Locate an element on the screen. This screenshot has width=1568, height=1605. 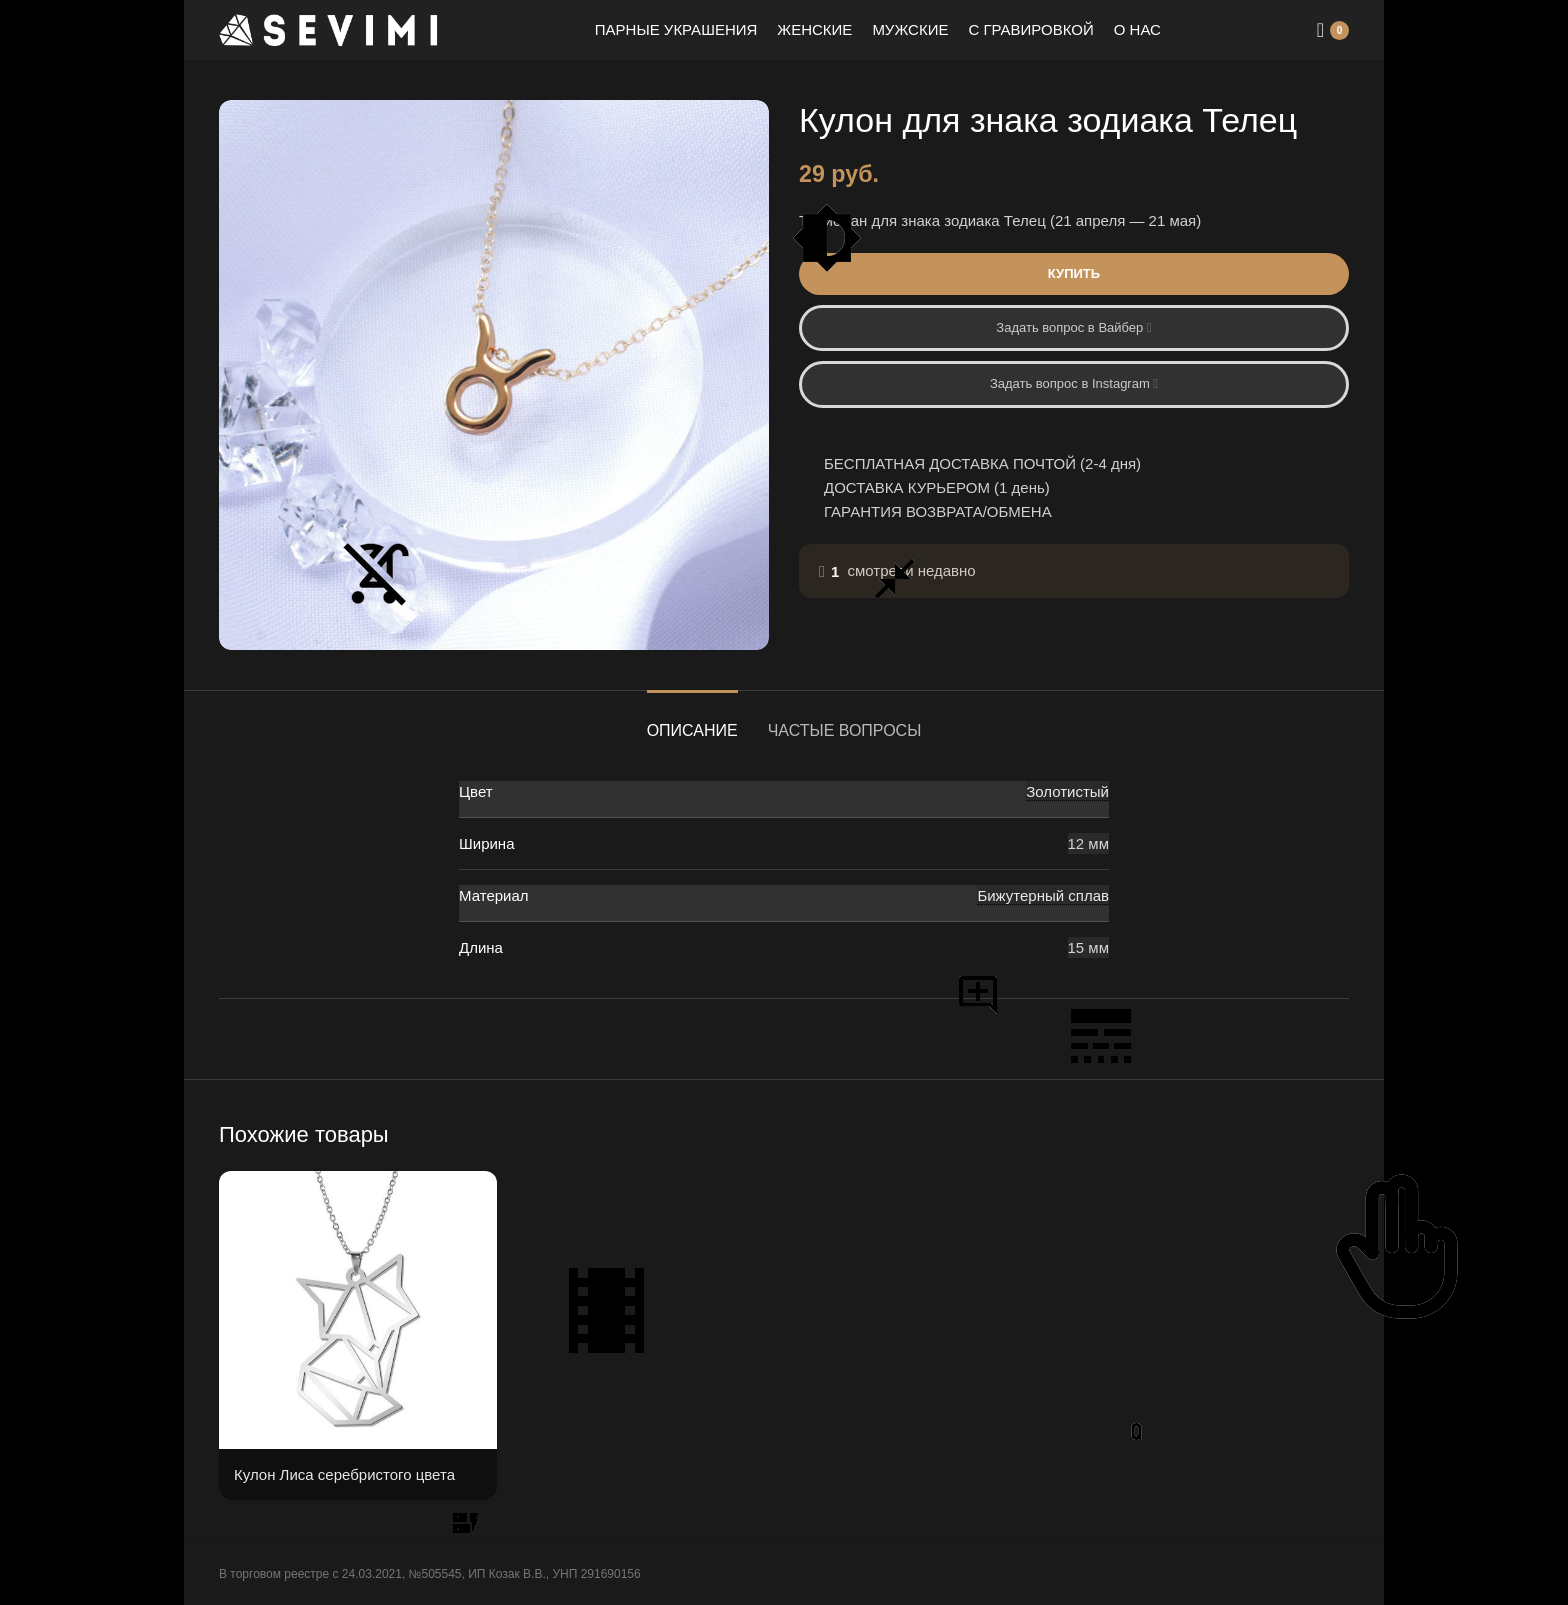
indicates a label or category starting with "q" is located at coordinates (1136, 1431).